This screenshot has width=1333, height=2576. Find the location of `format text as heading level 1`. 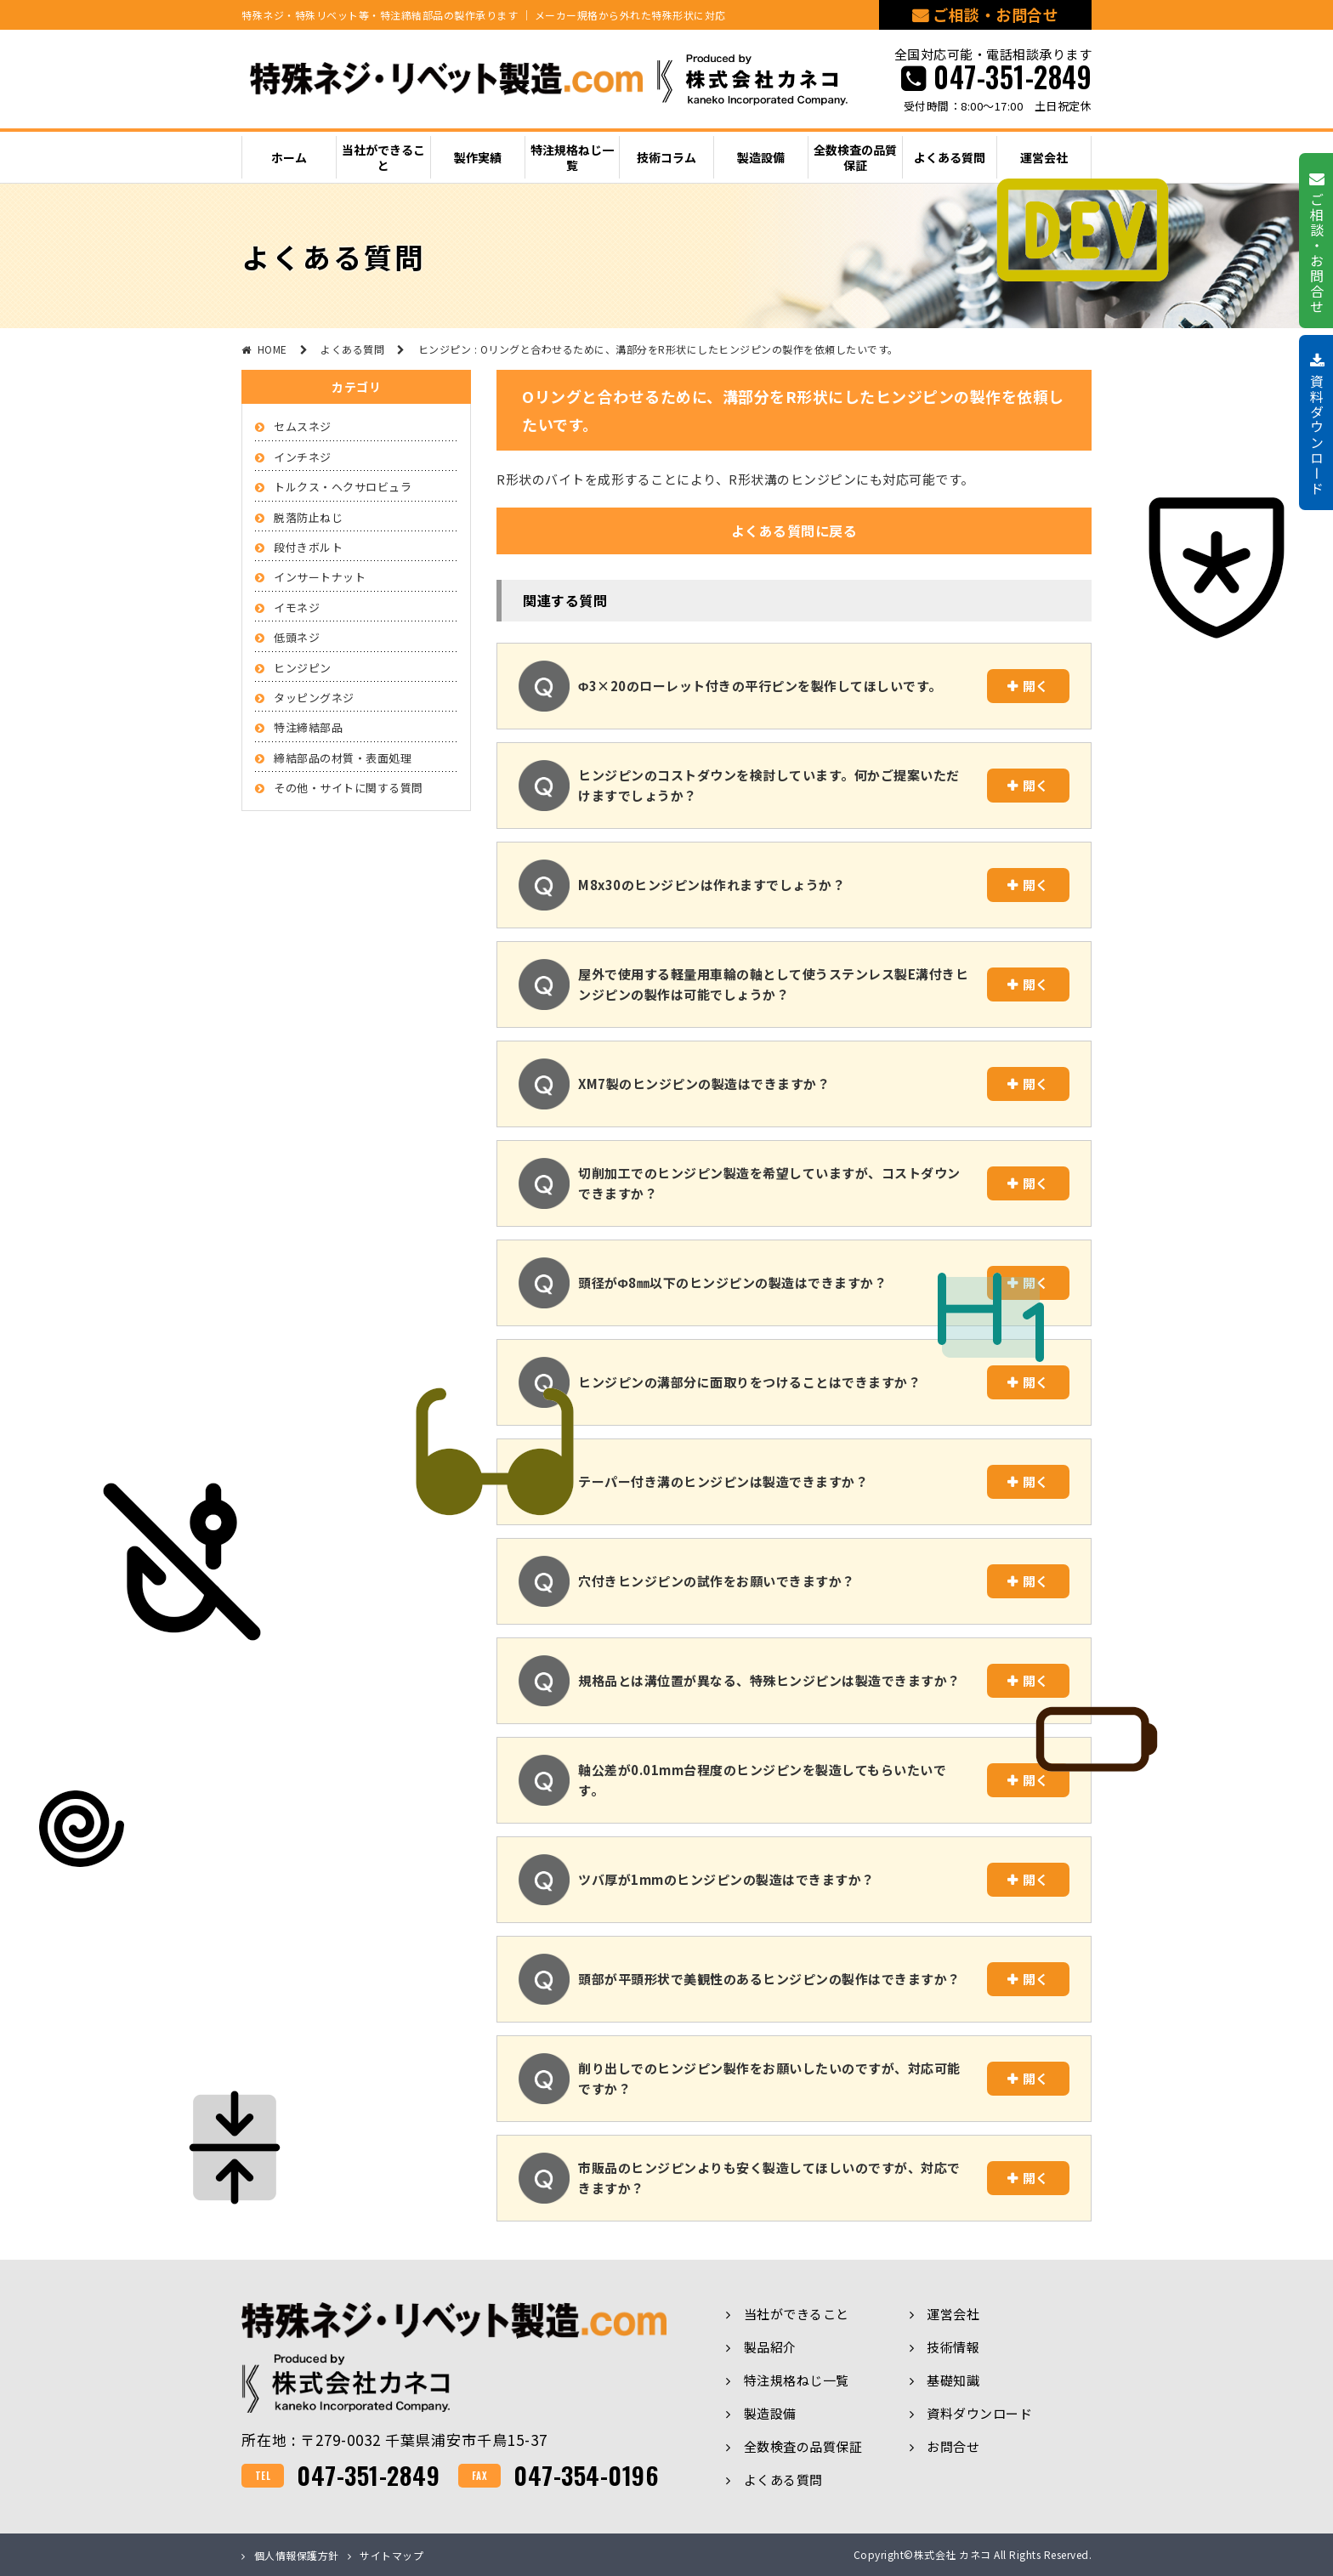

format text as heading level 1 is located at coordinates (989, 1315).